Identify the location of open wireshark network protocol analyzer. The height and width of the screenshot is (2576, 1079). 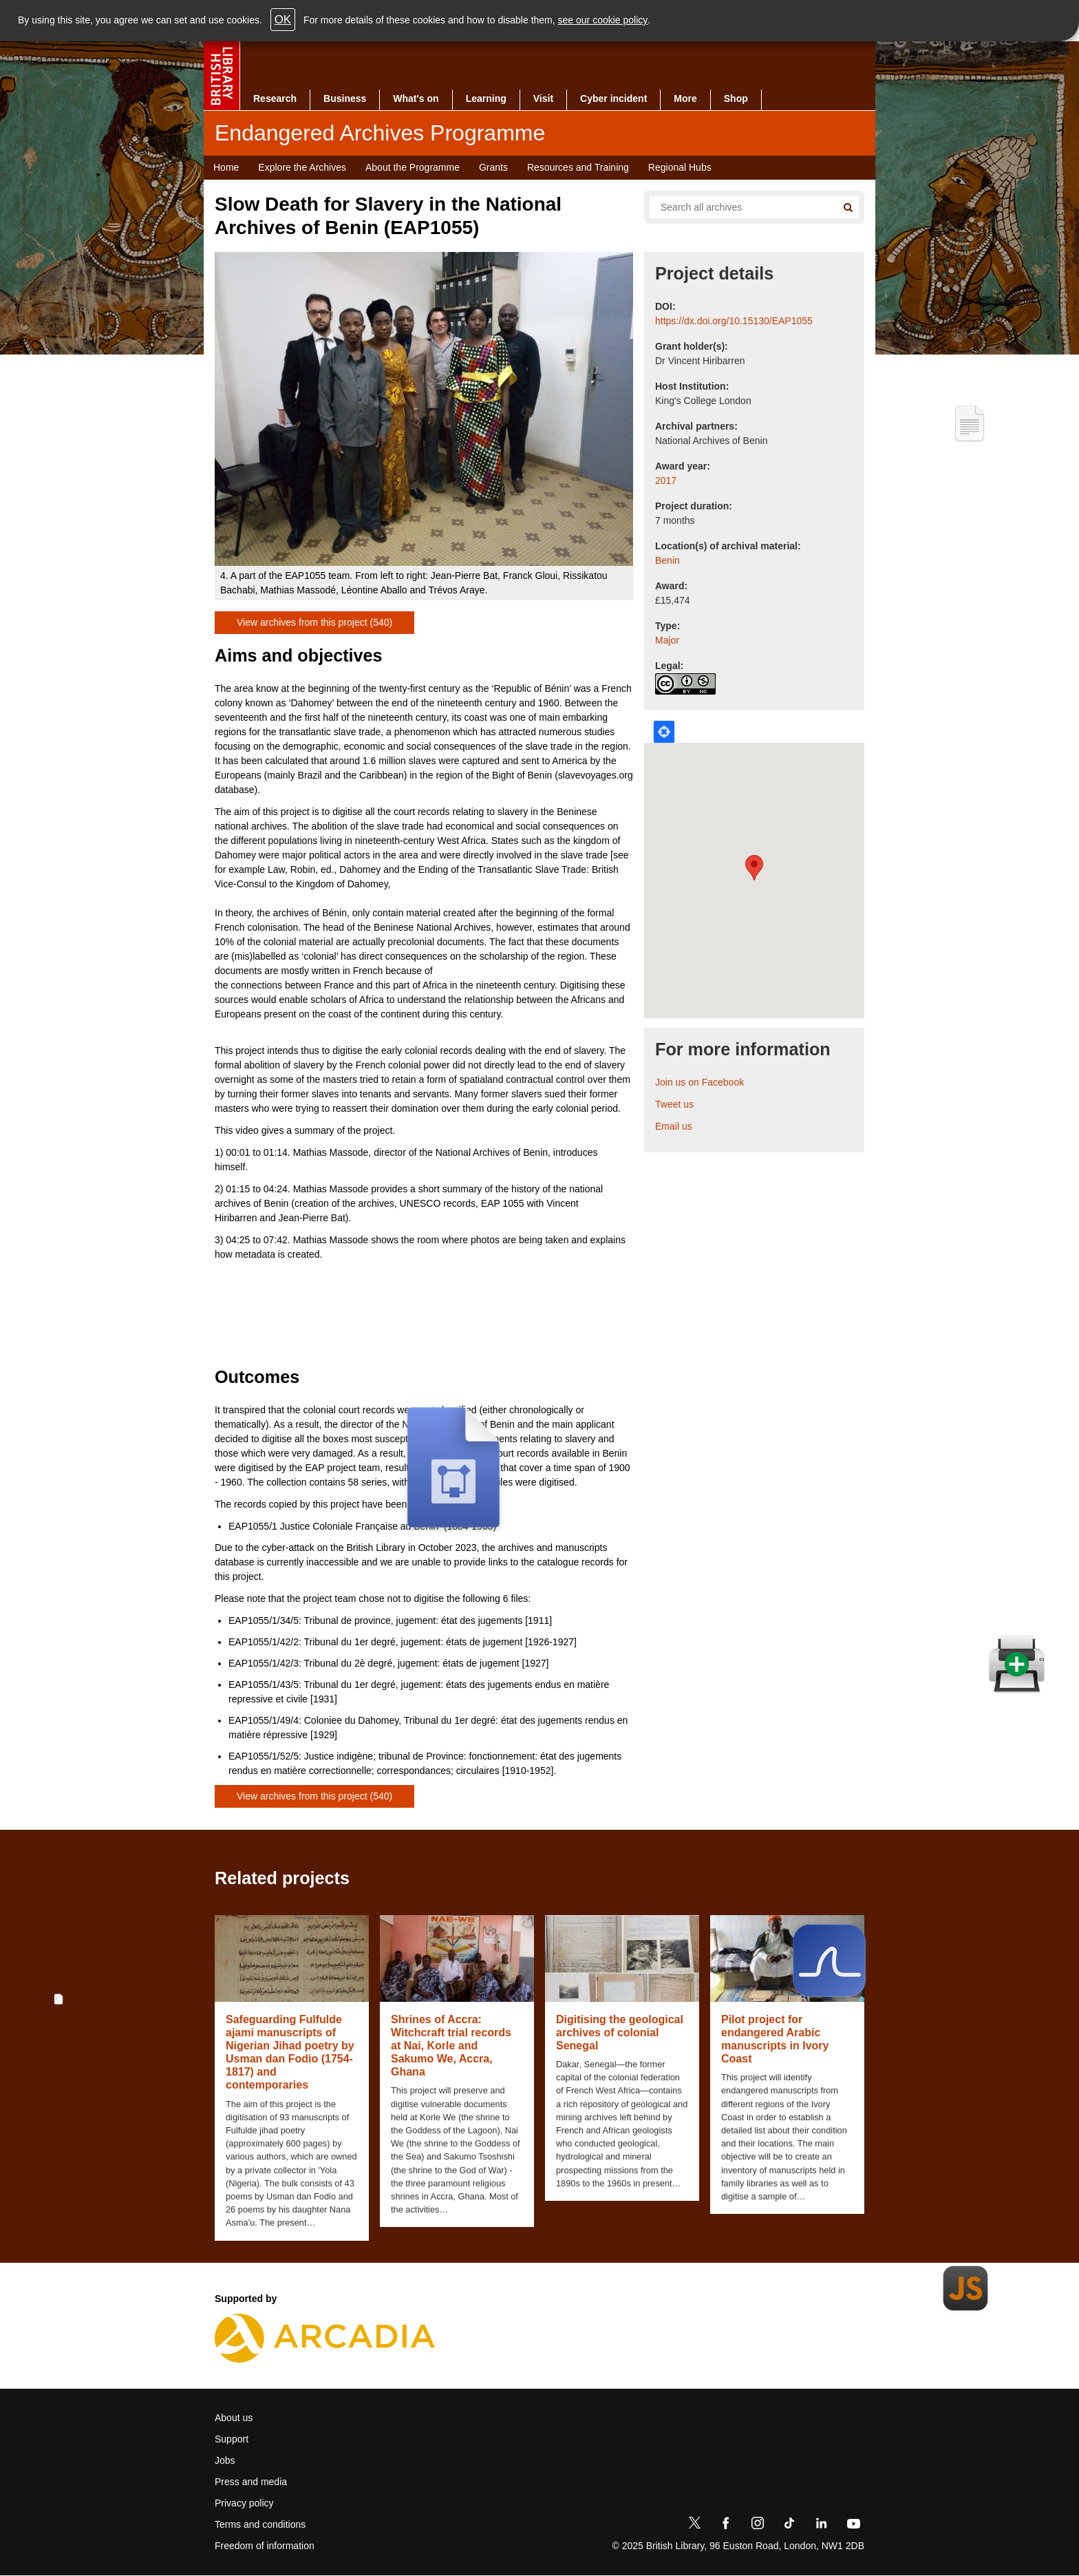
(829, 1961).